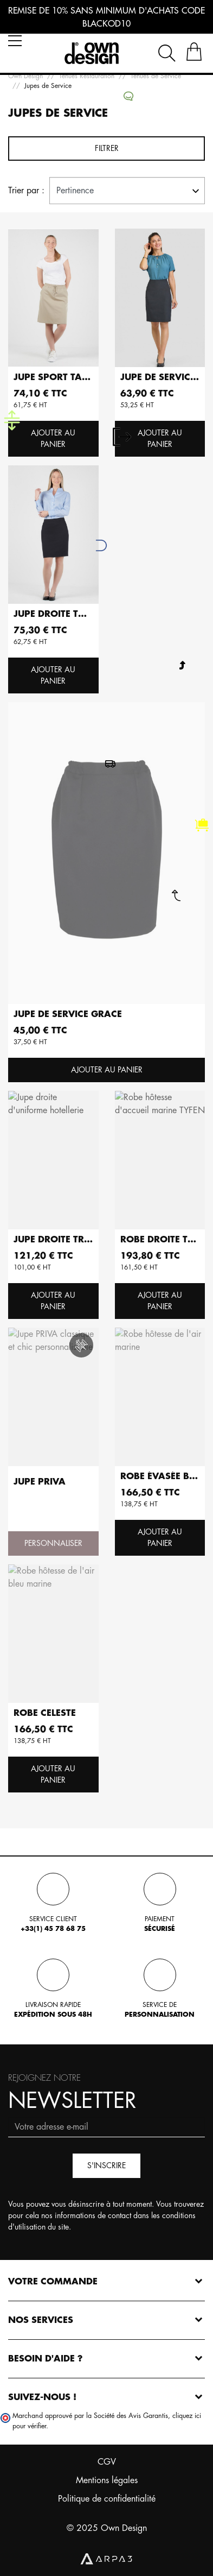 This screenshot has width=213, height=2576. I want to click on split content vertically, so click(12, 420).